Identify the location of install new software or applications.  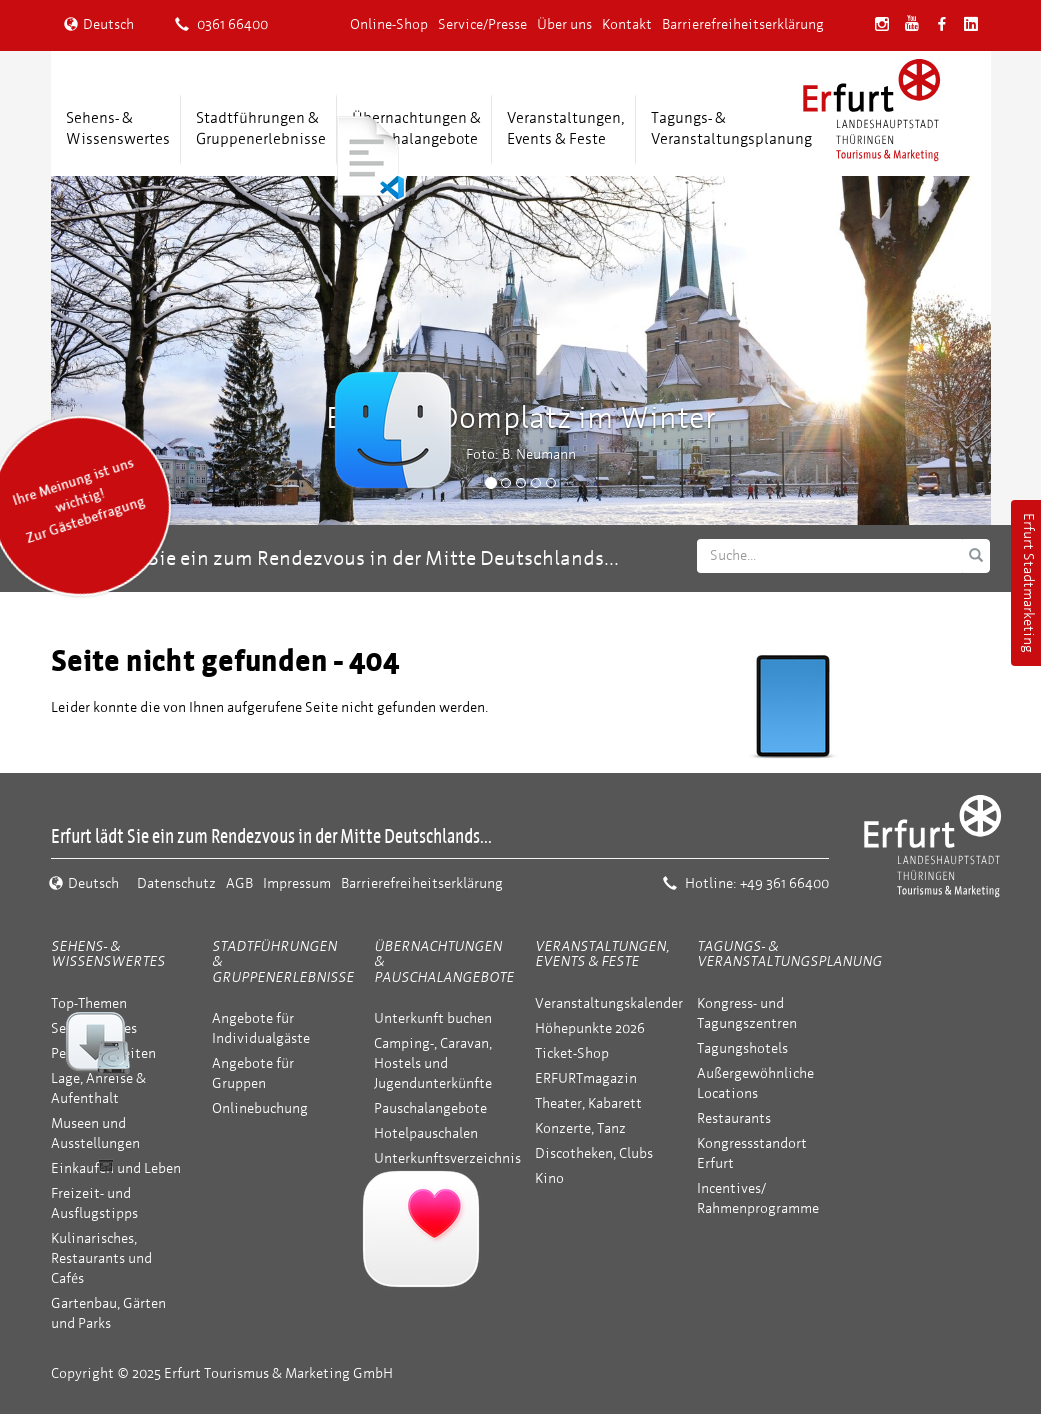
(95, 1041).